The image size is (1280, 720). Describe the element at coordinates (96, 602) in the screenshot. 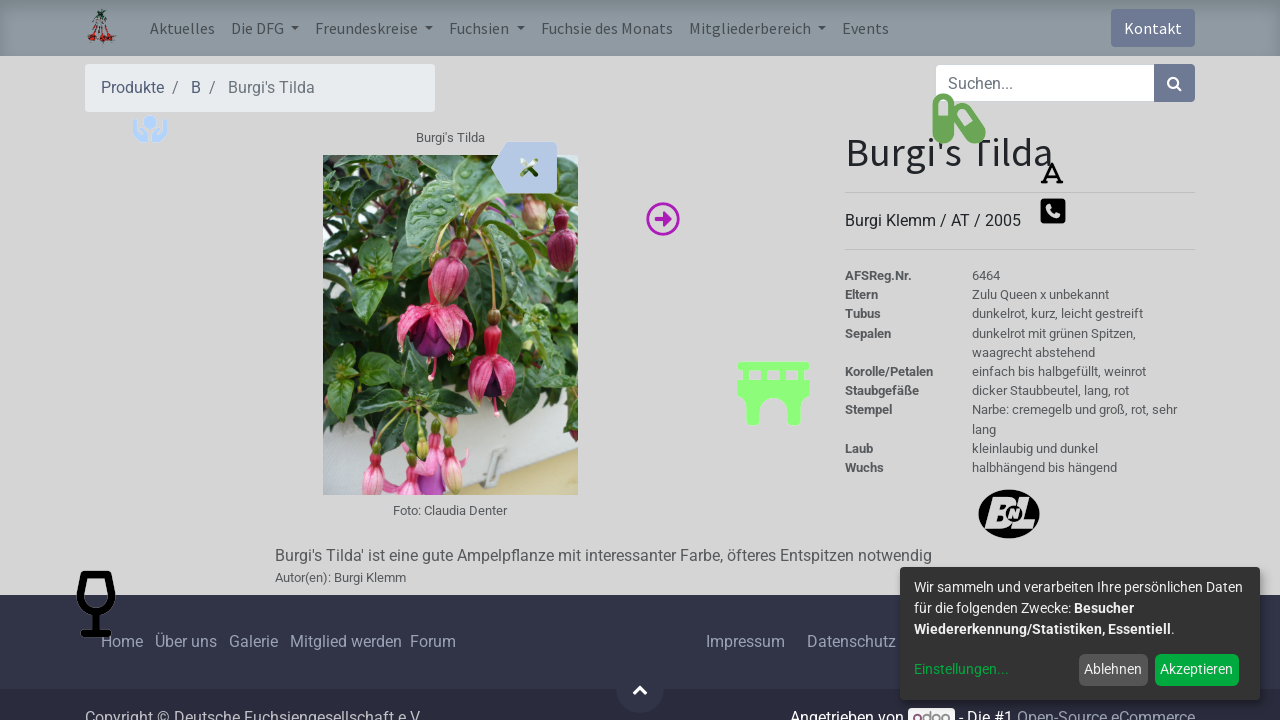

I see `browse wine or beverage options` at that location.